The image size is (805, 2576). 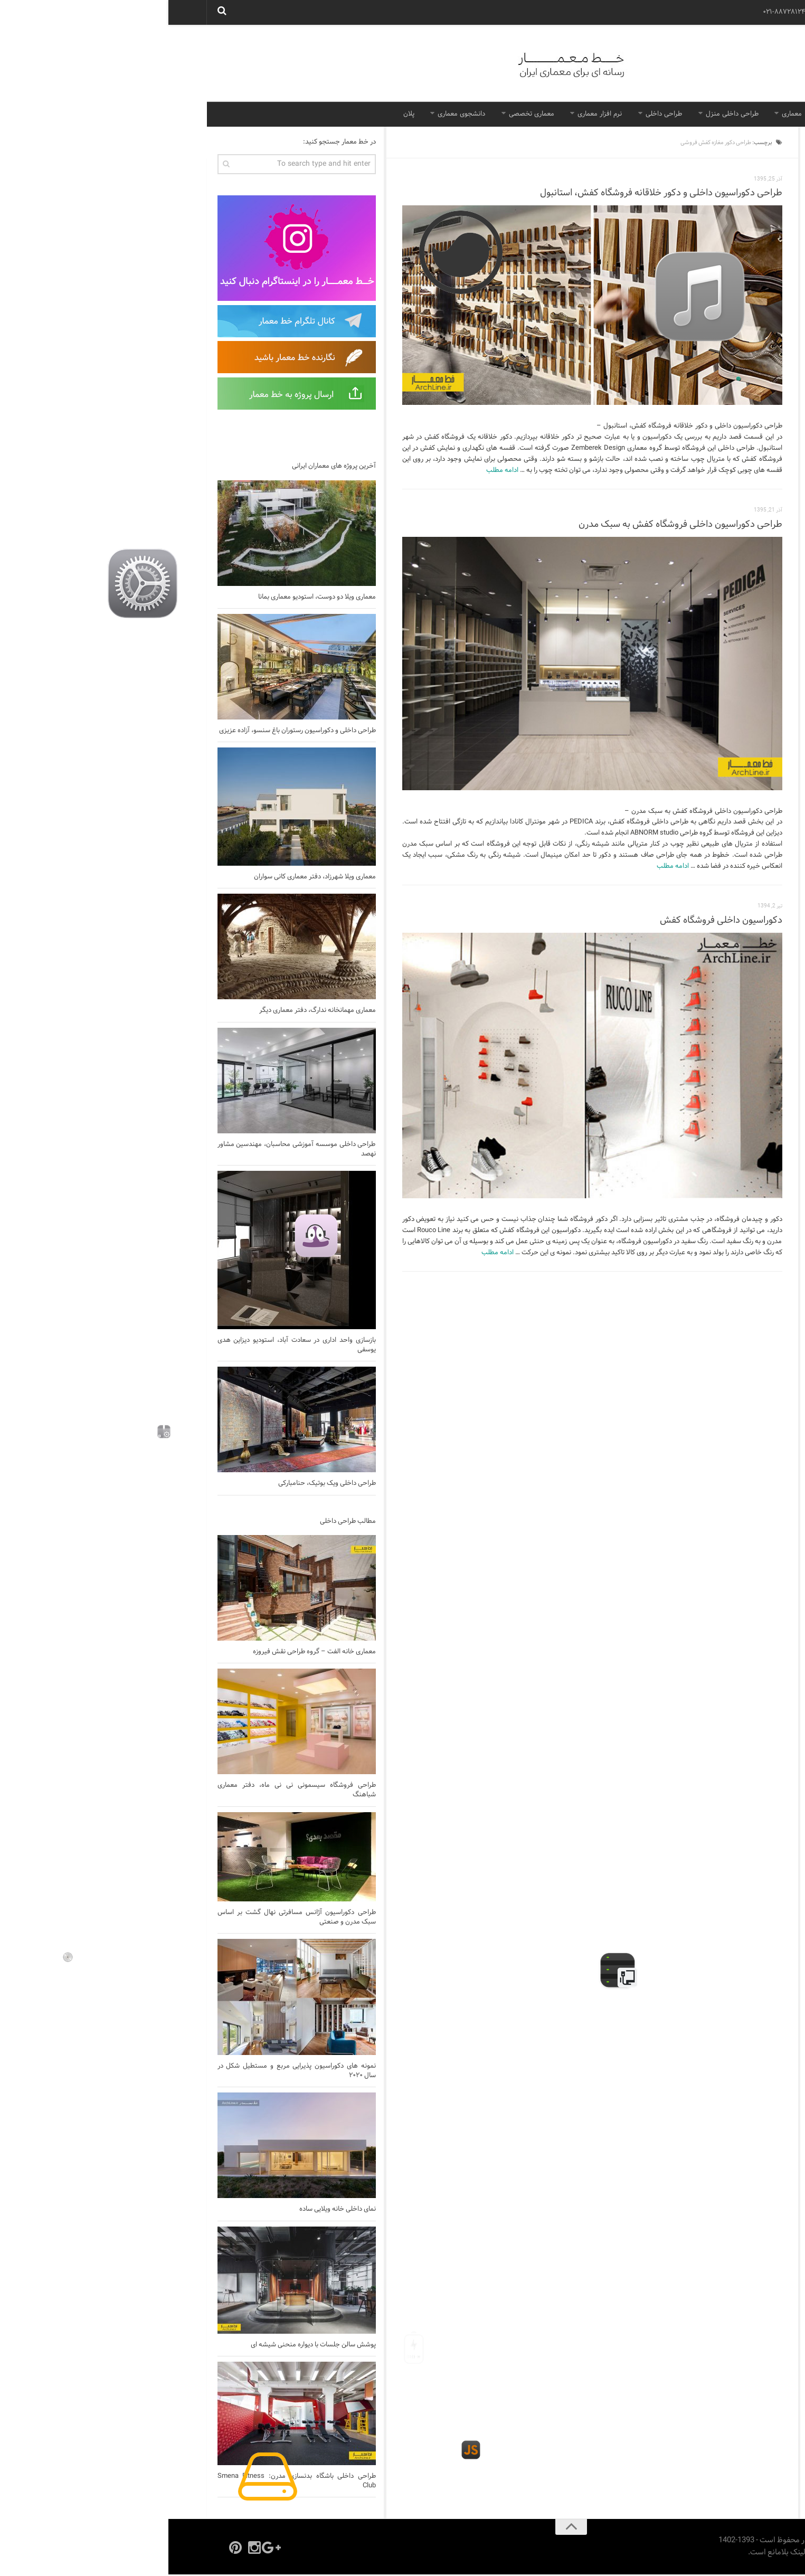 What do you see at coordinates (316, 1236) in the screenshot?
I see `open gpodder podcast manager` at bounding box center [316, 1236].